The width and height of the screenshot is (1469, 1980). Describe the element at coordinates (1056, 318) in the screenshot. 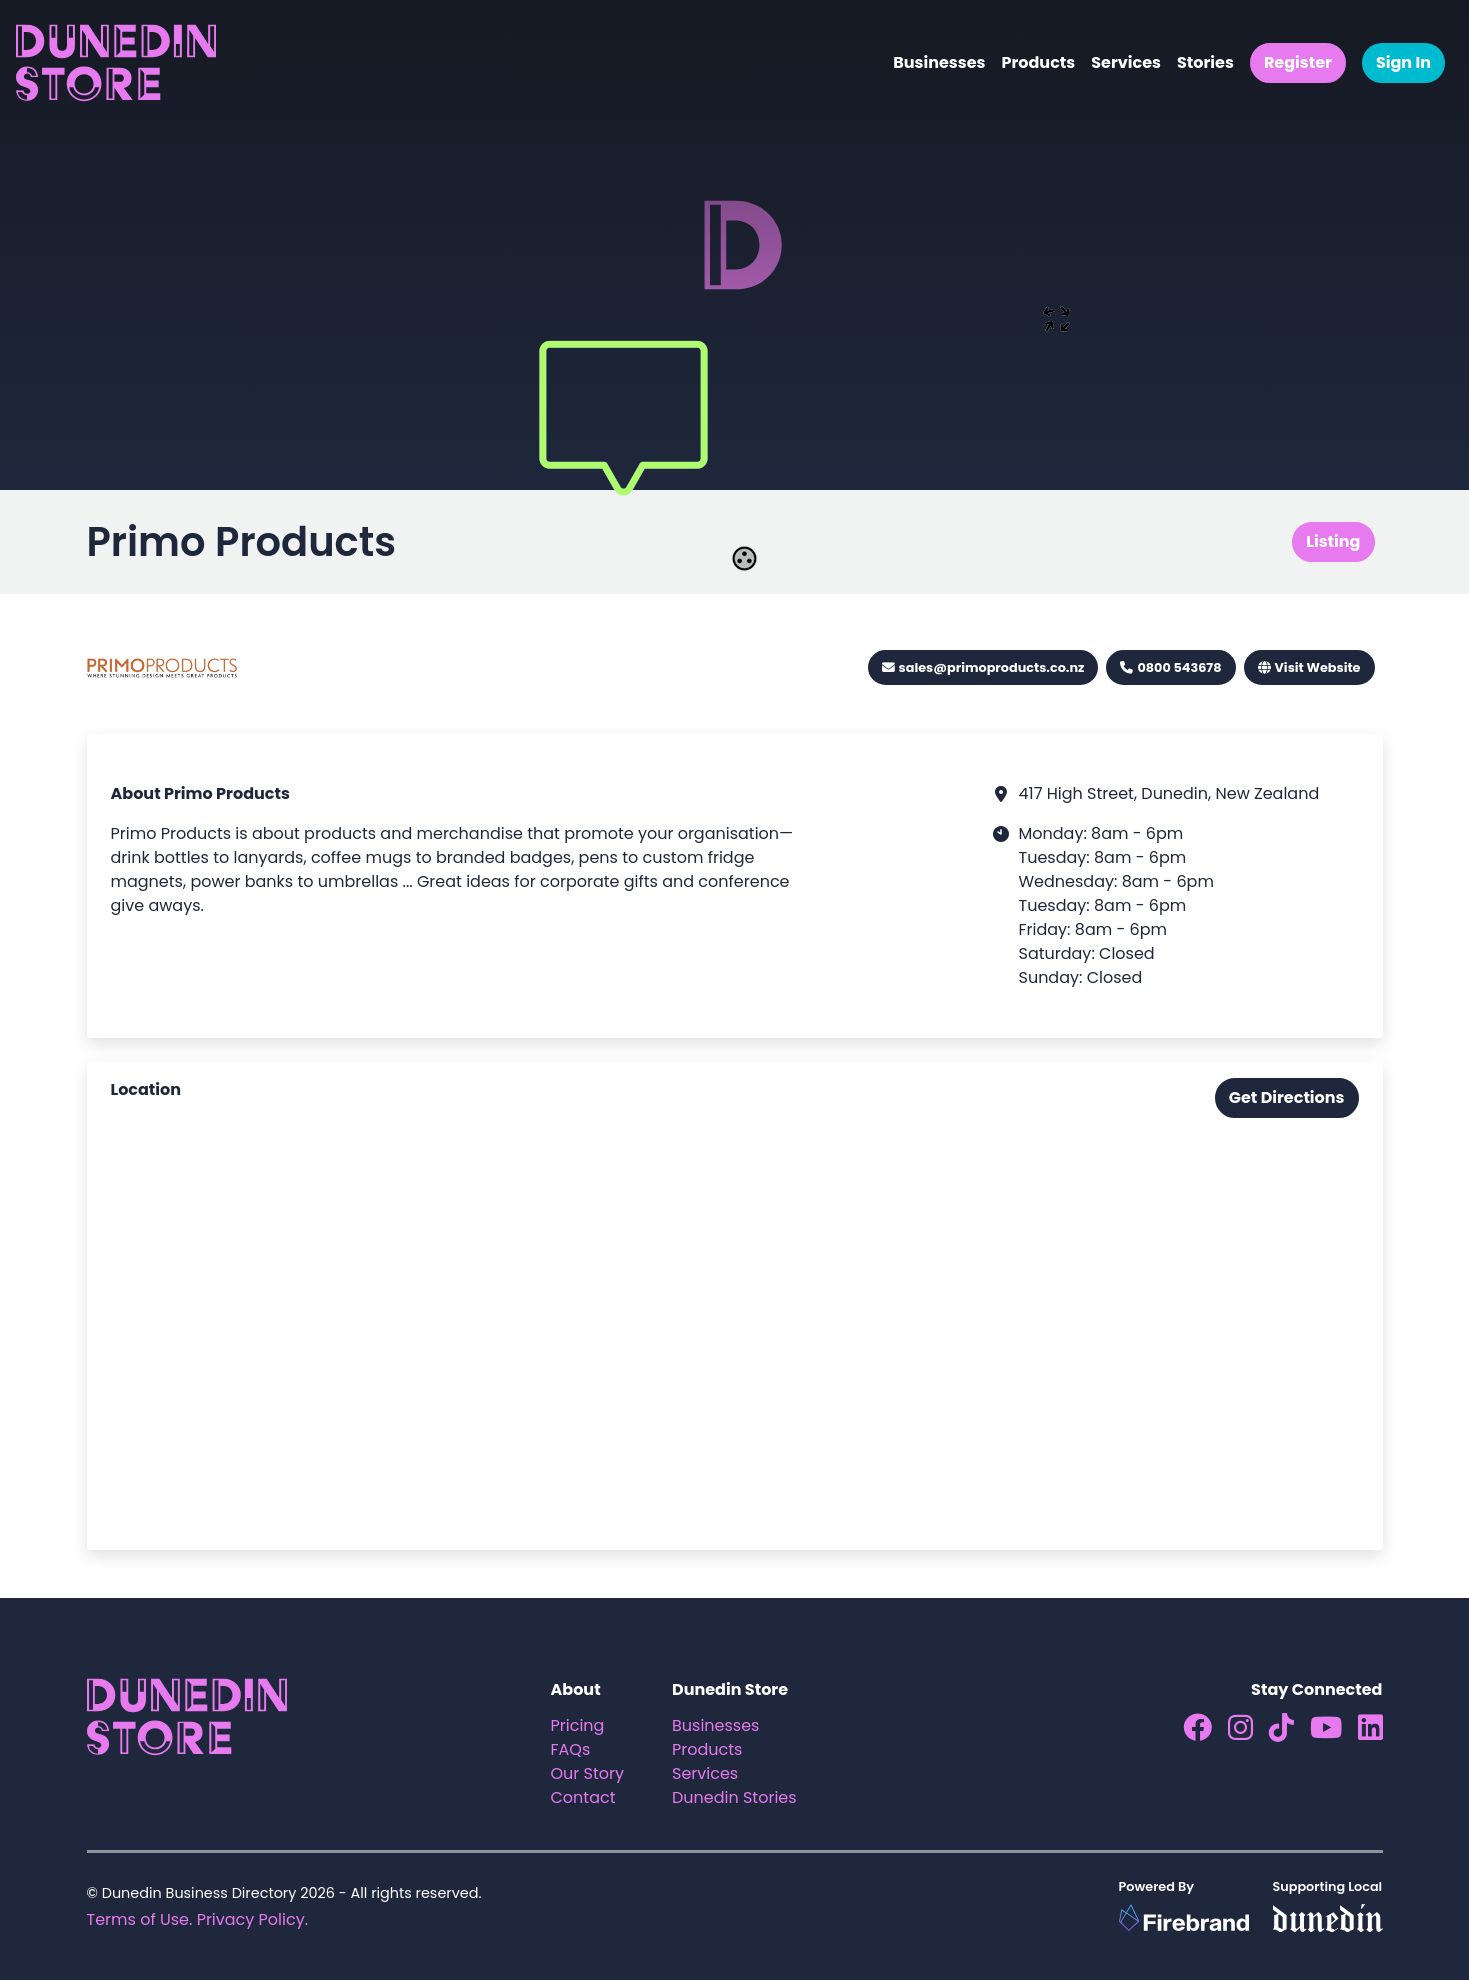

I see `shuffle or randomize content` at that location.